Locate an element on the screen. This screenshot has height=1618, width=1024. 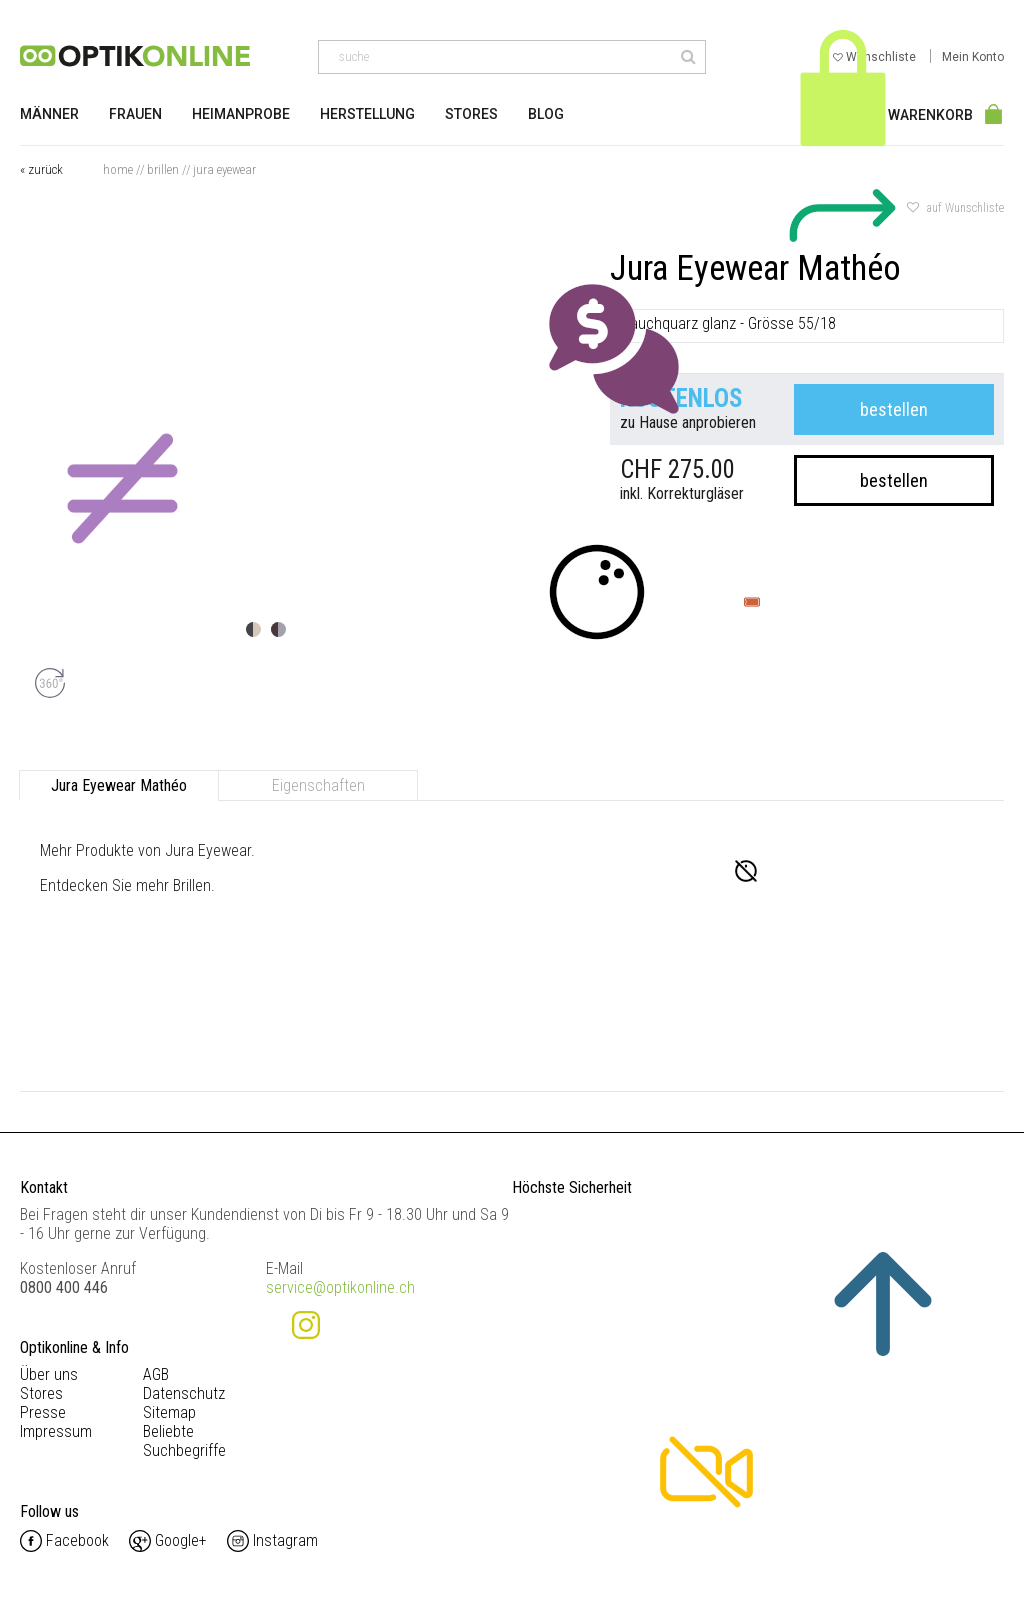
rotate device to landscape mode is located at coordinates (752, 602).